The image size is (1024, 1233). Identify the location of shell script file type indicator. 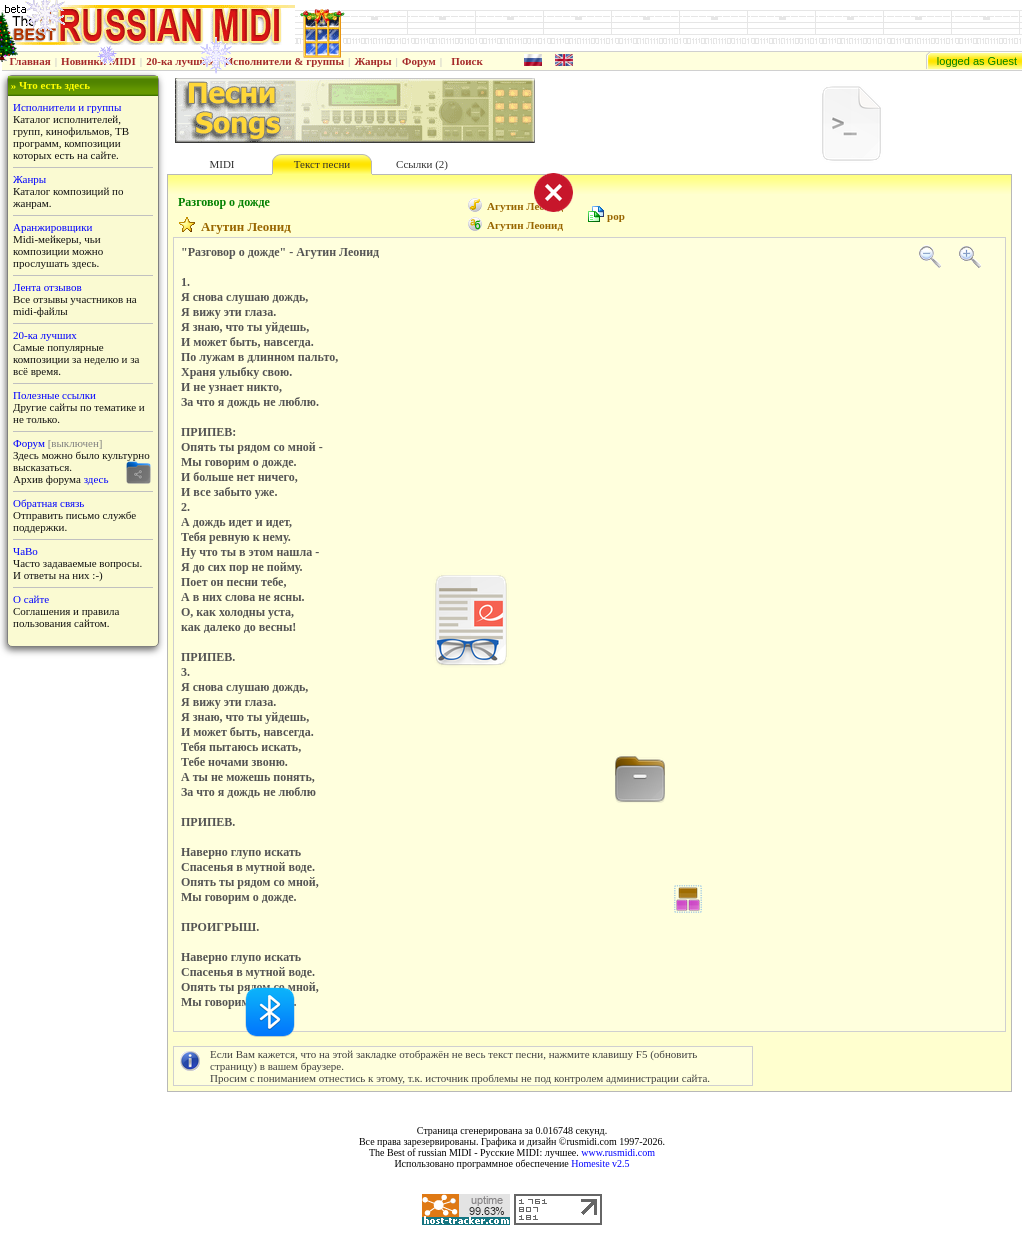
(851, 123).